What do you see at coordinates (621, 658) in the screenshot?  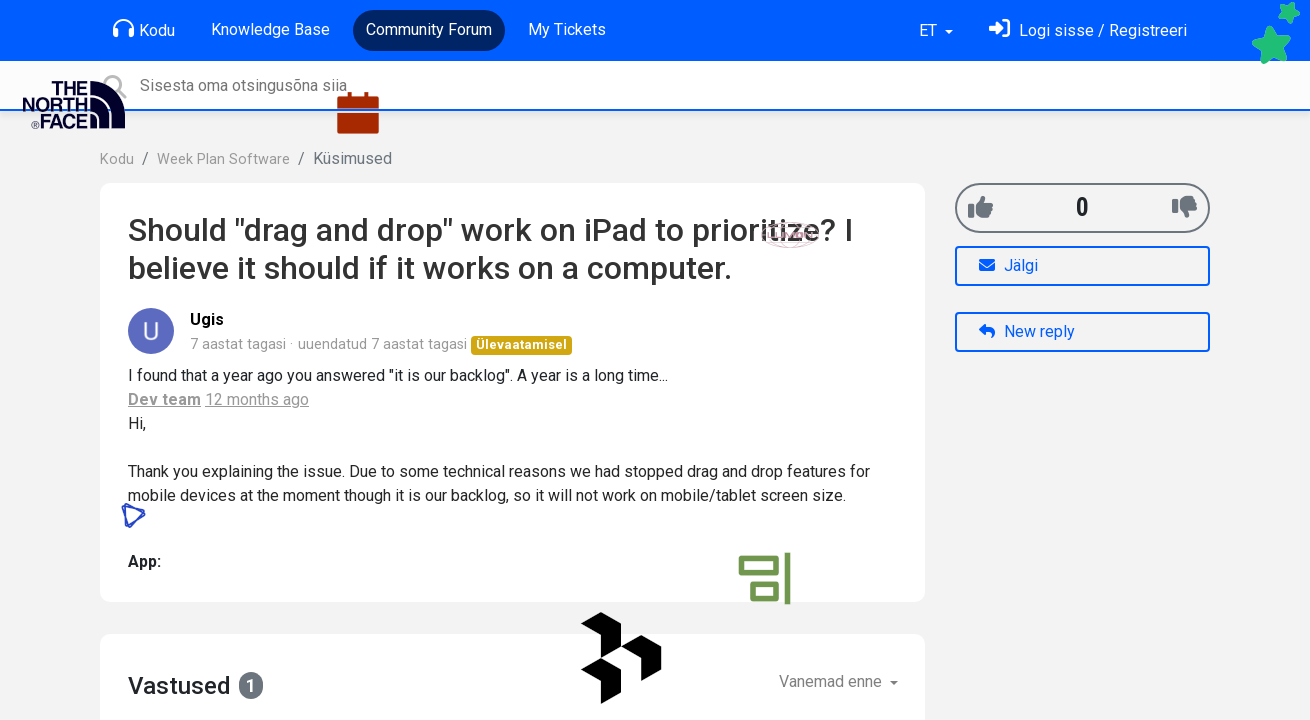 I see `open dovetail app` at bounding box center [621, 658].